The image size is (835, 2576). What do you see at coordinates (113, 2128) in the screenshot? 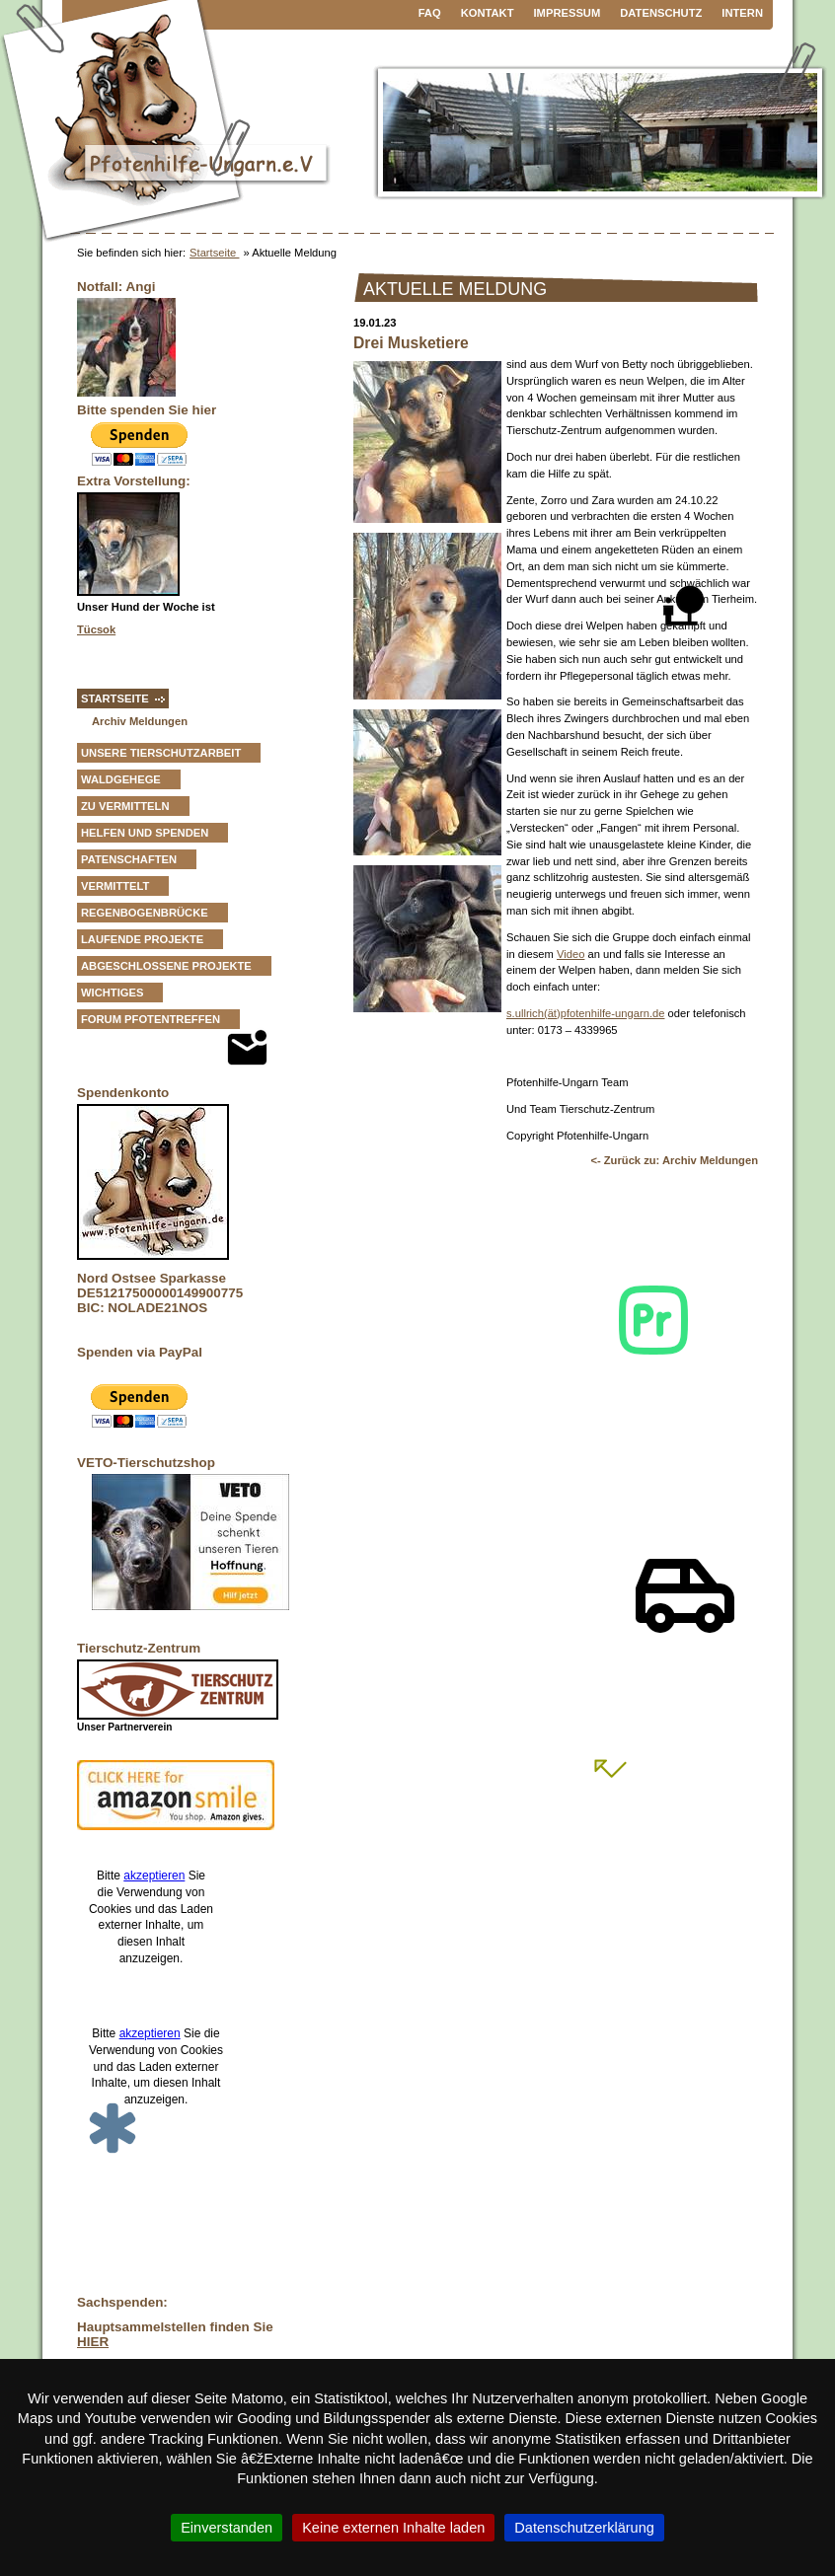
I see `access medical or health-related features` at bounding box center [113, 2128].